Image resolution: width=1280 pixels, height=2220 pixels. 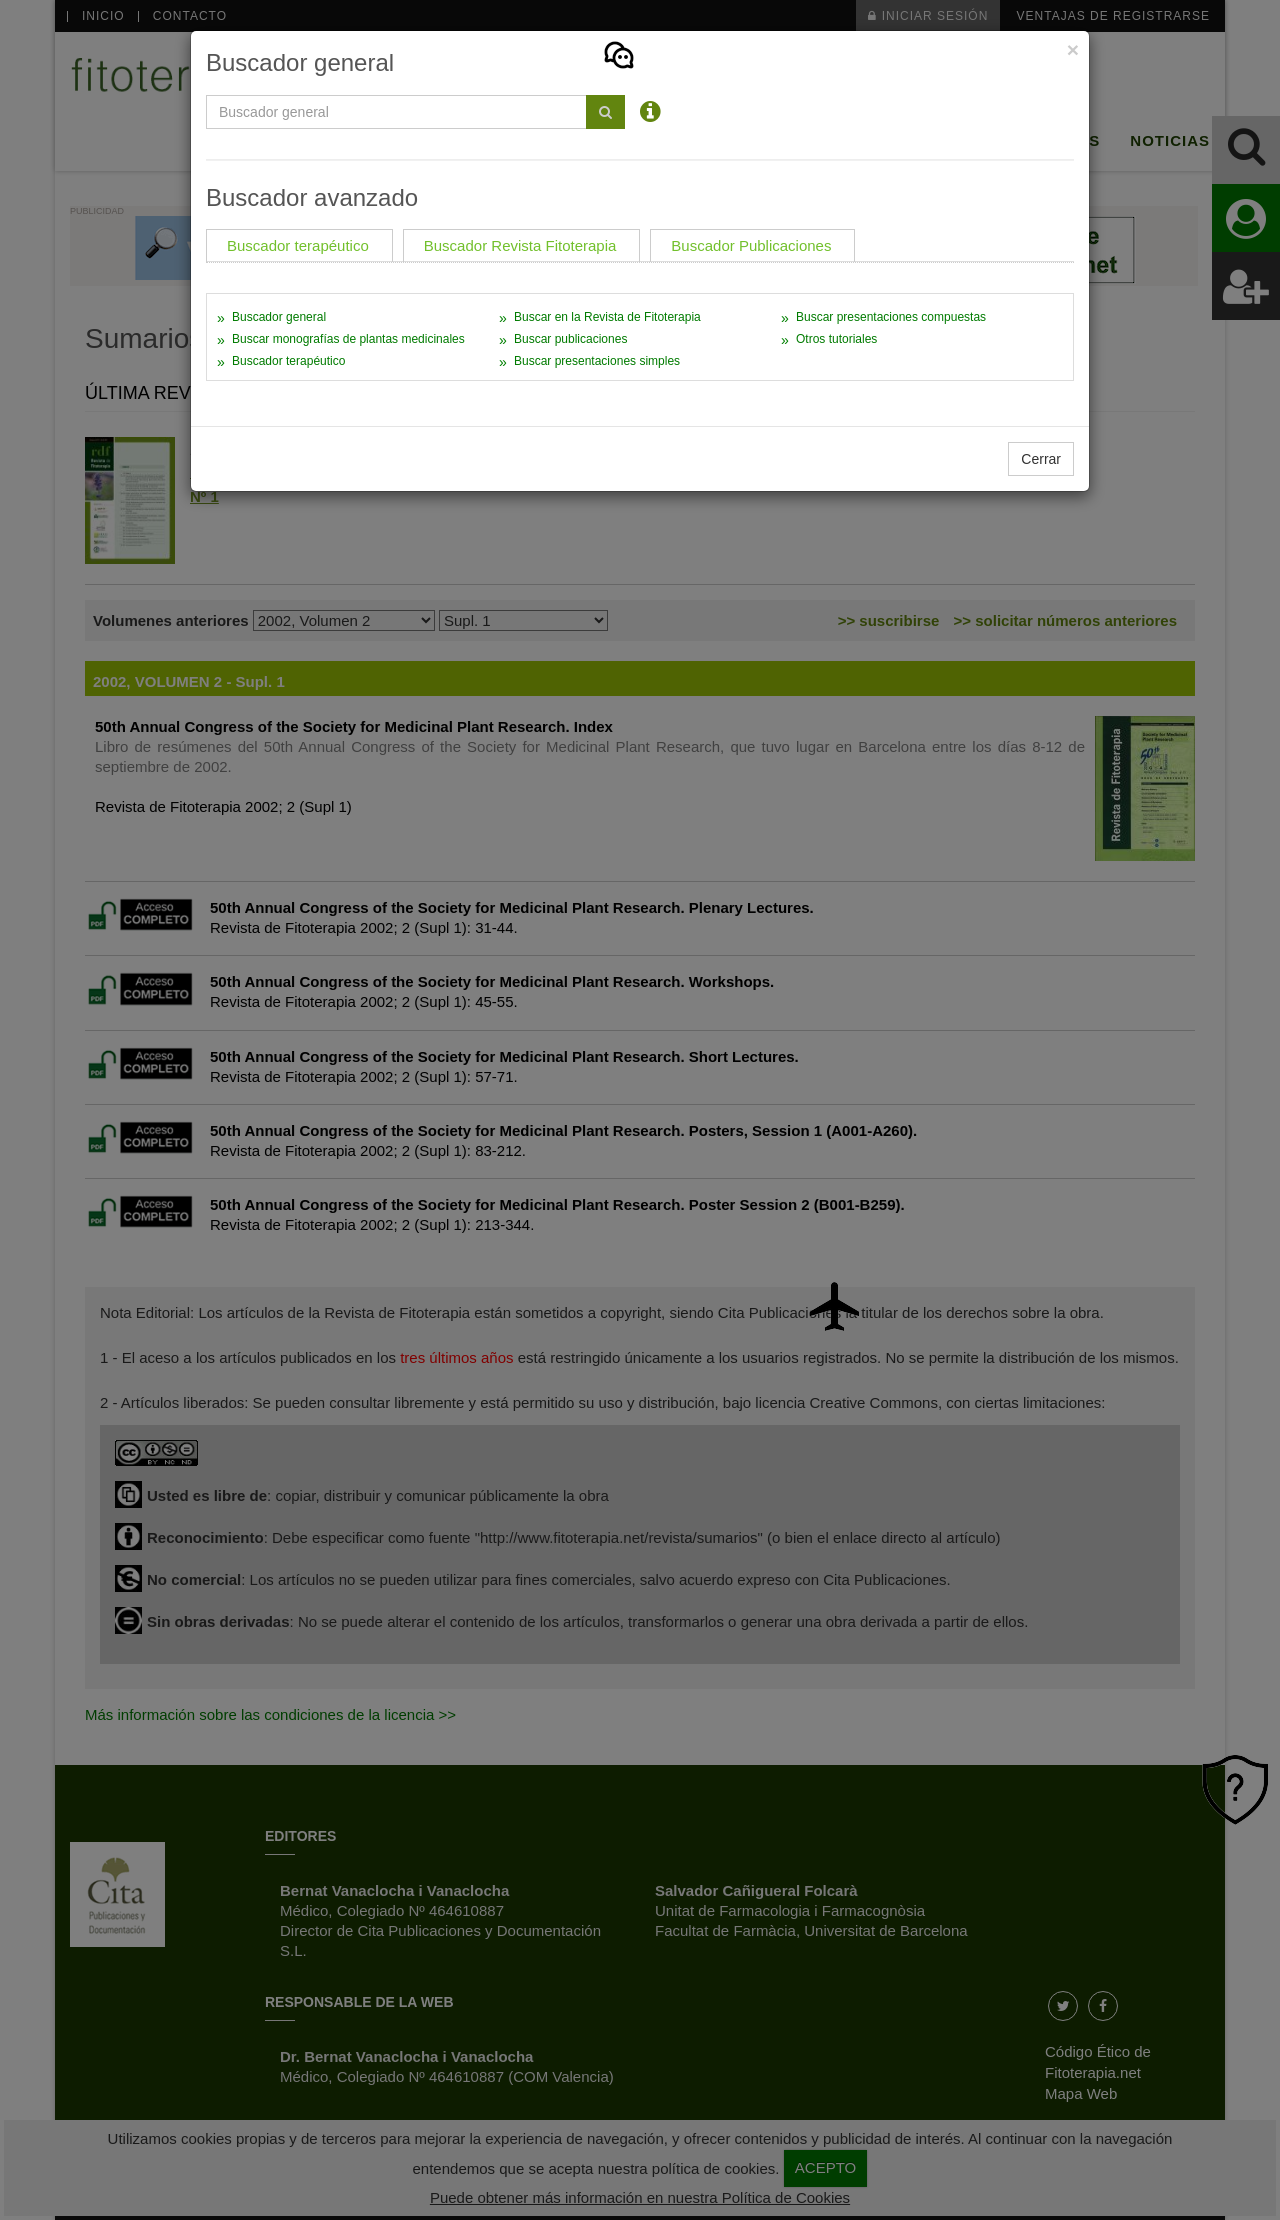 What do you see at coordinates (1235, 1790) in the screenshot?
I see `unknown or unverified workspace security status` at bounding box center [1235, 1790].